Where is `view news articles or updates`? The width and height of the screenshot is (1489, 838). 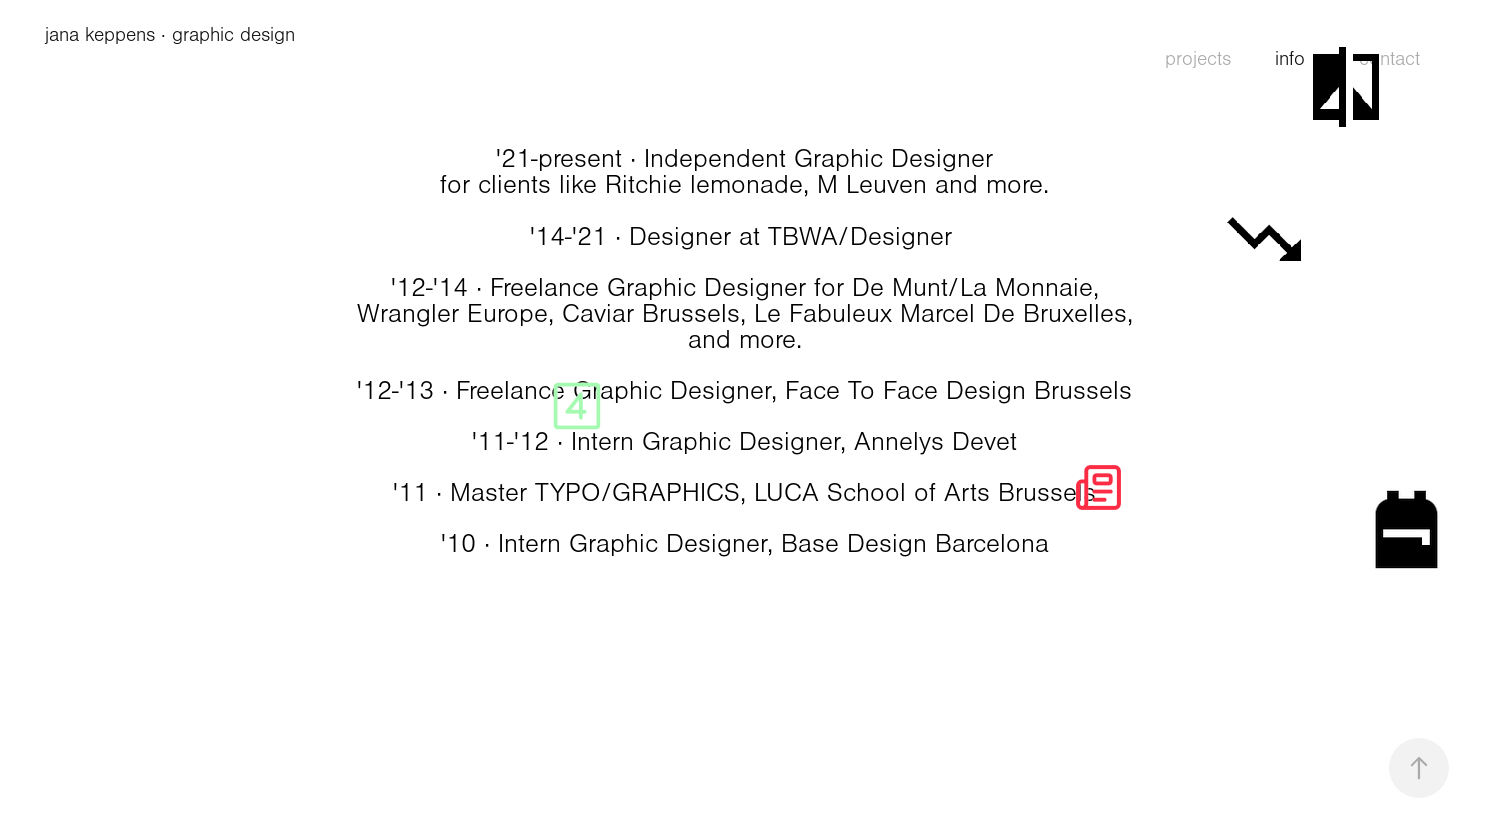 view news articles or updates is located at coordinates (1098, 487).